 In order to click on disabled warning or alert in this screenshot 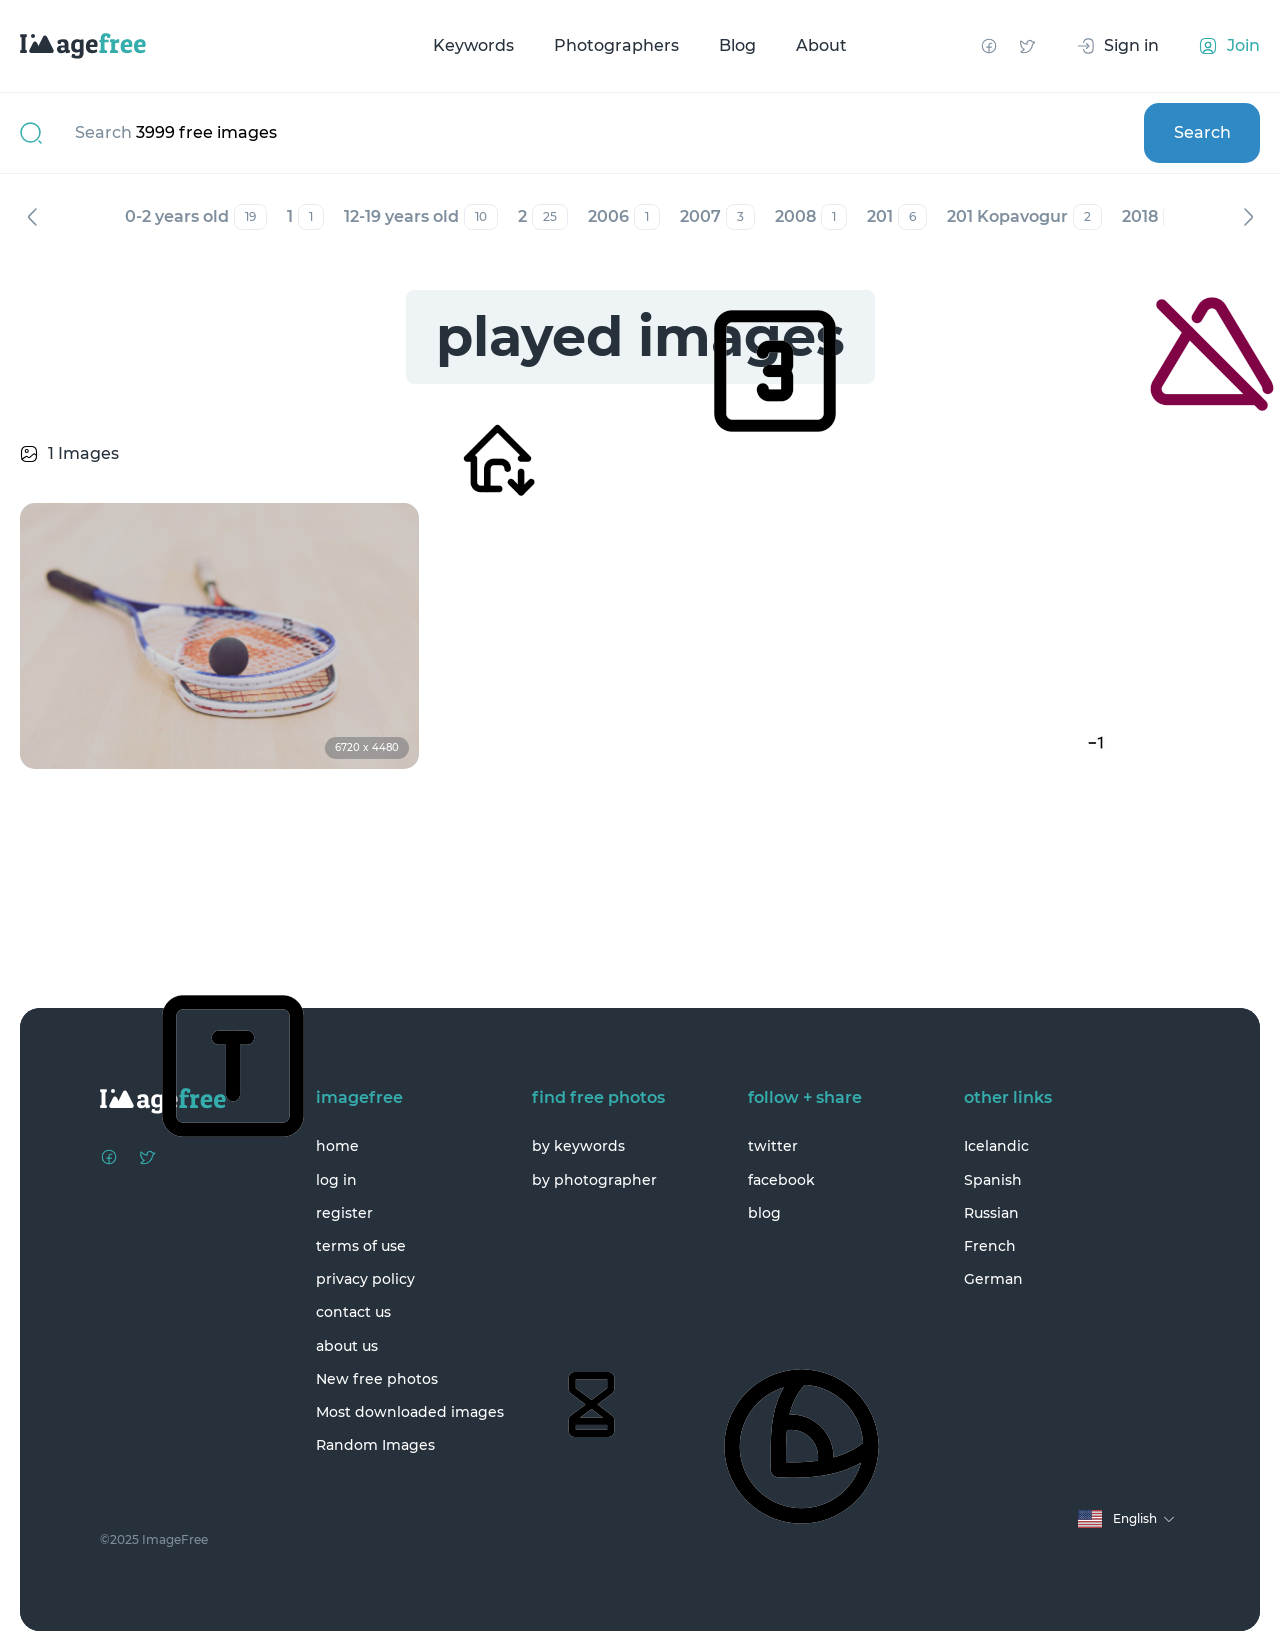, I will do `click(1212, 355)`.